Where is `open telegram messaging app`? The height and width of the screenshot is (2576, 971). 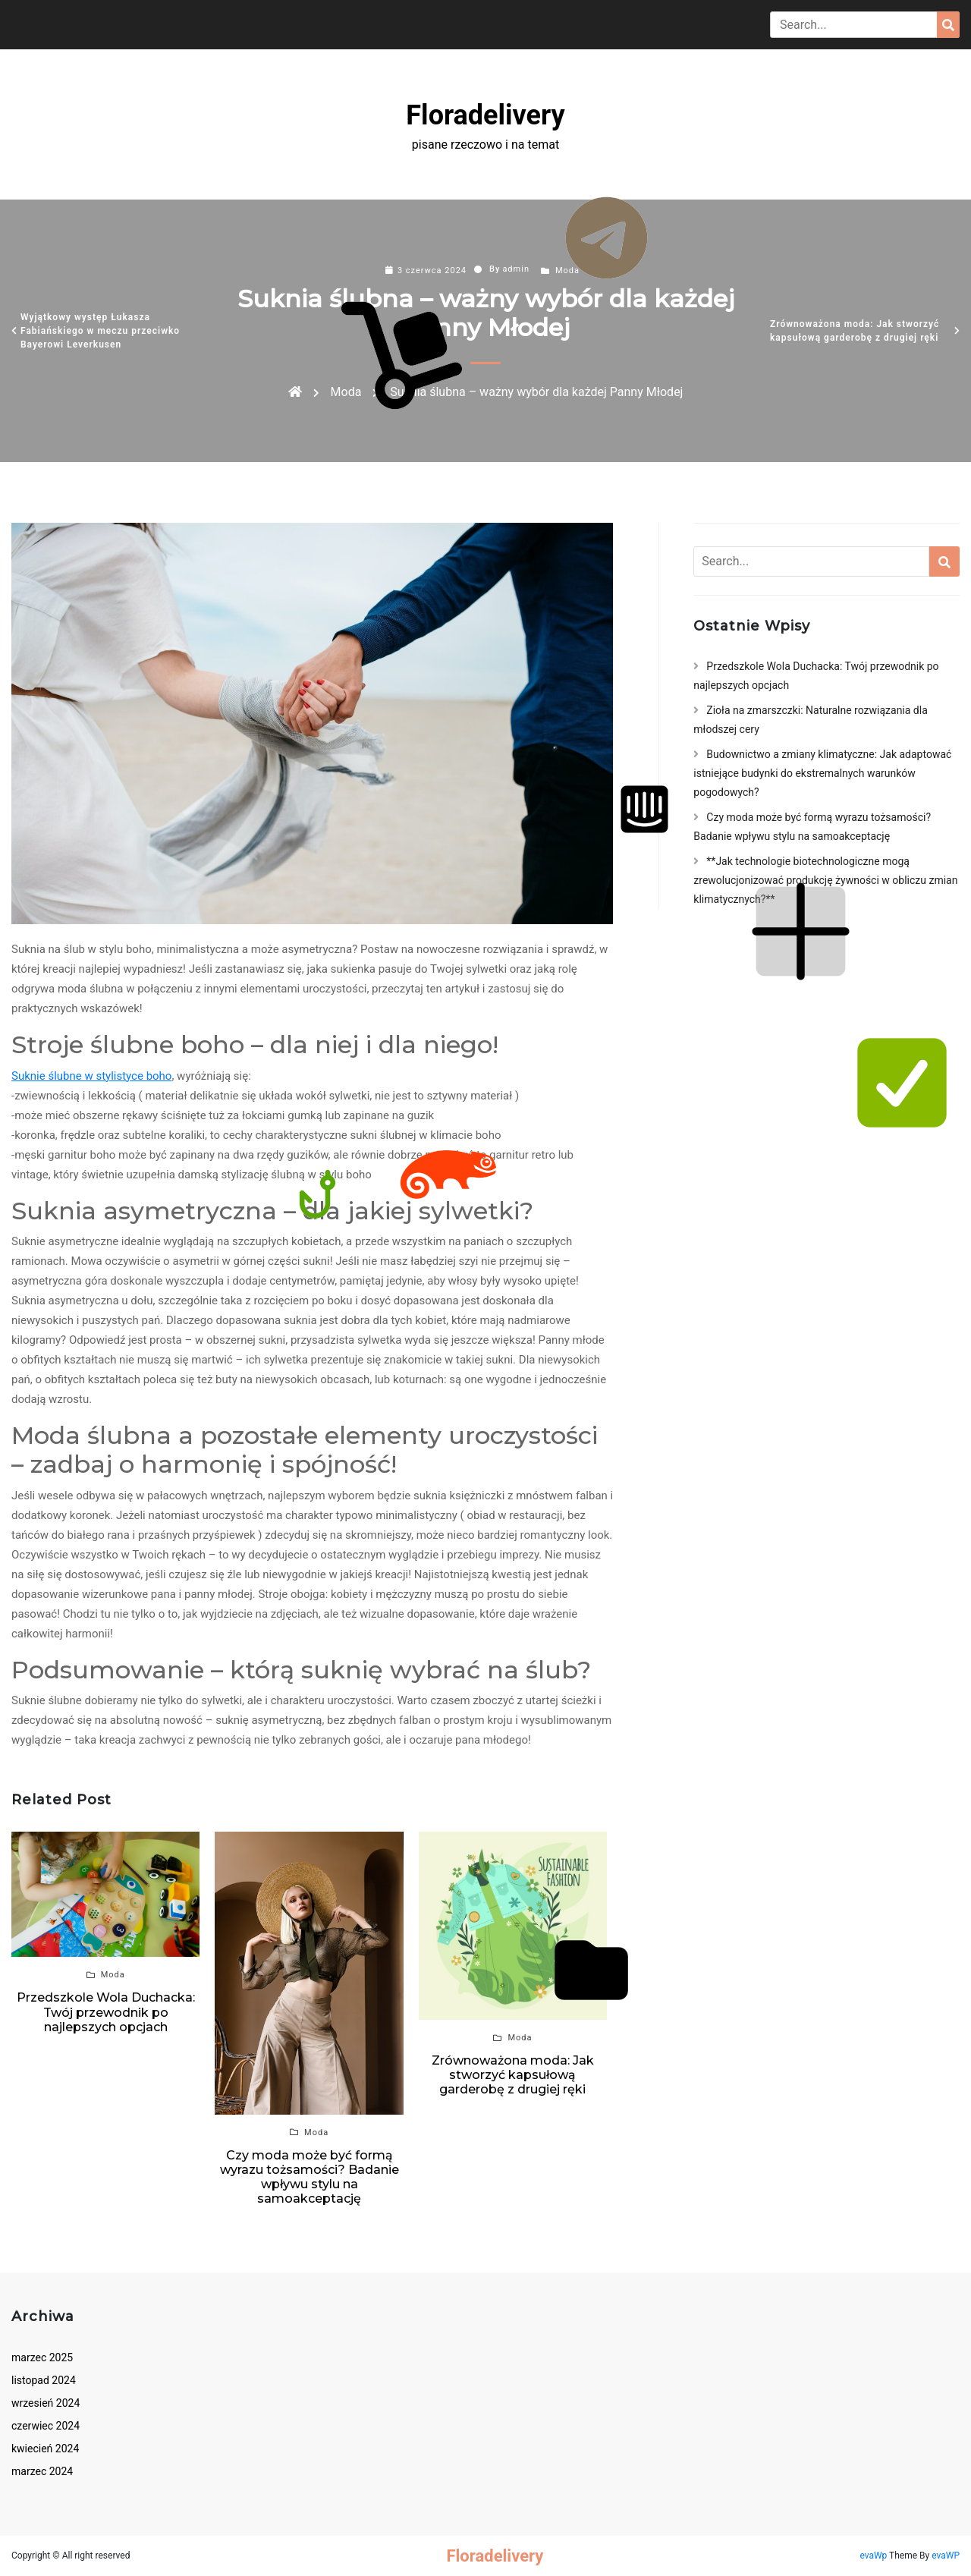 open telegram messaging app is located at coordinates (606, 237).